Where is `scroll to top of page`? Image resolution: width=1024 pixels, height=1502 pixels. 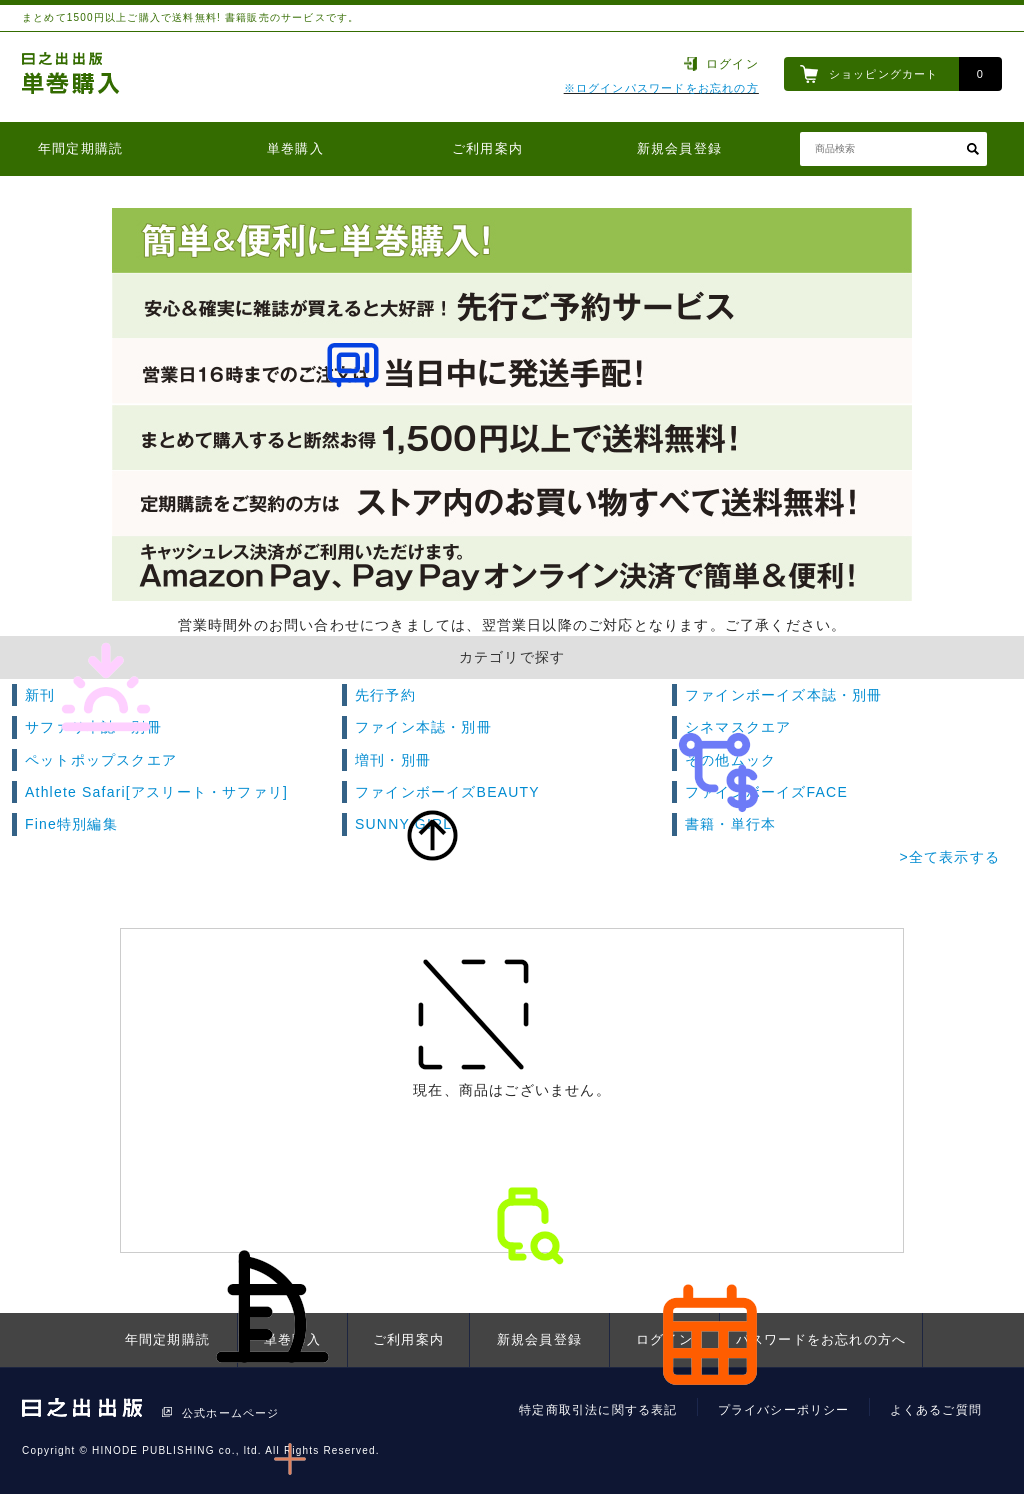
scroll to top of page is located at coordinates (432, 835).